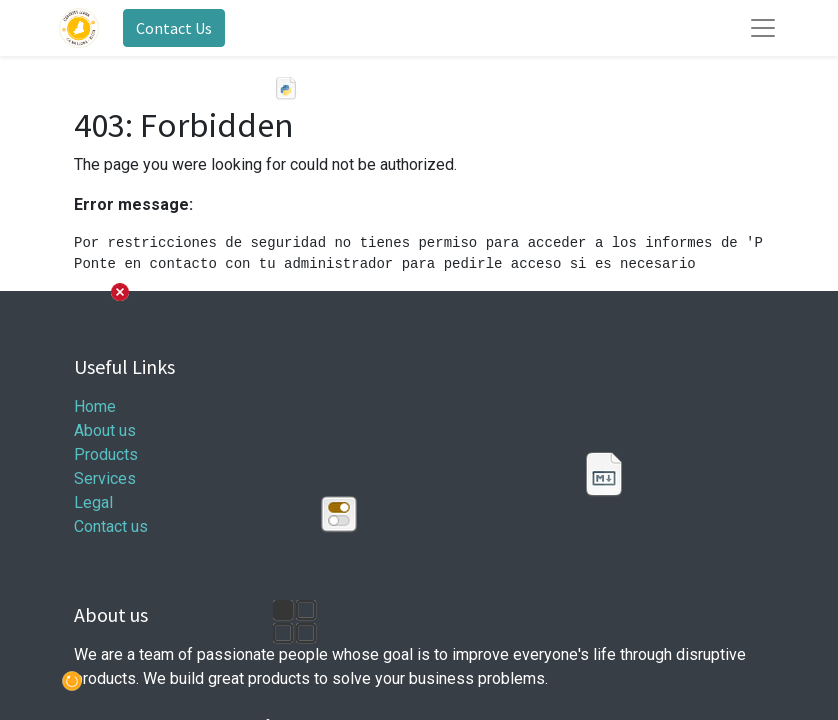  Describe the element at coordinates (286, 88) in the screenshot. I see `a python script or source file` at that location.